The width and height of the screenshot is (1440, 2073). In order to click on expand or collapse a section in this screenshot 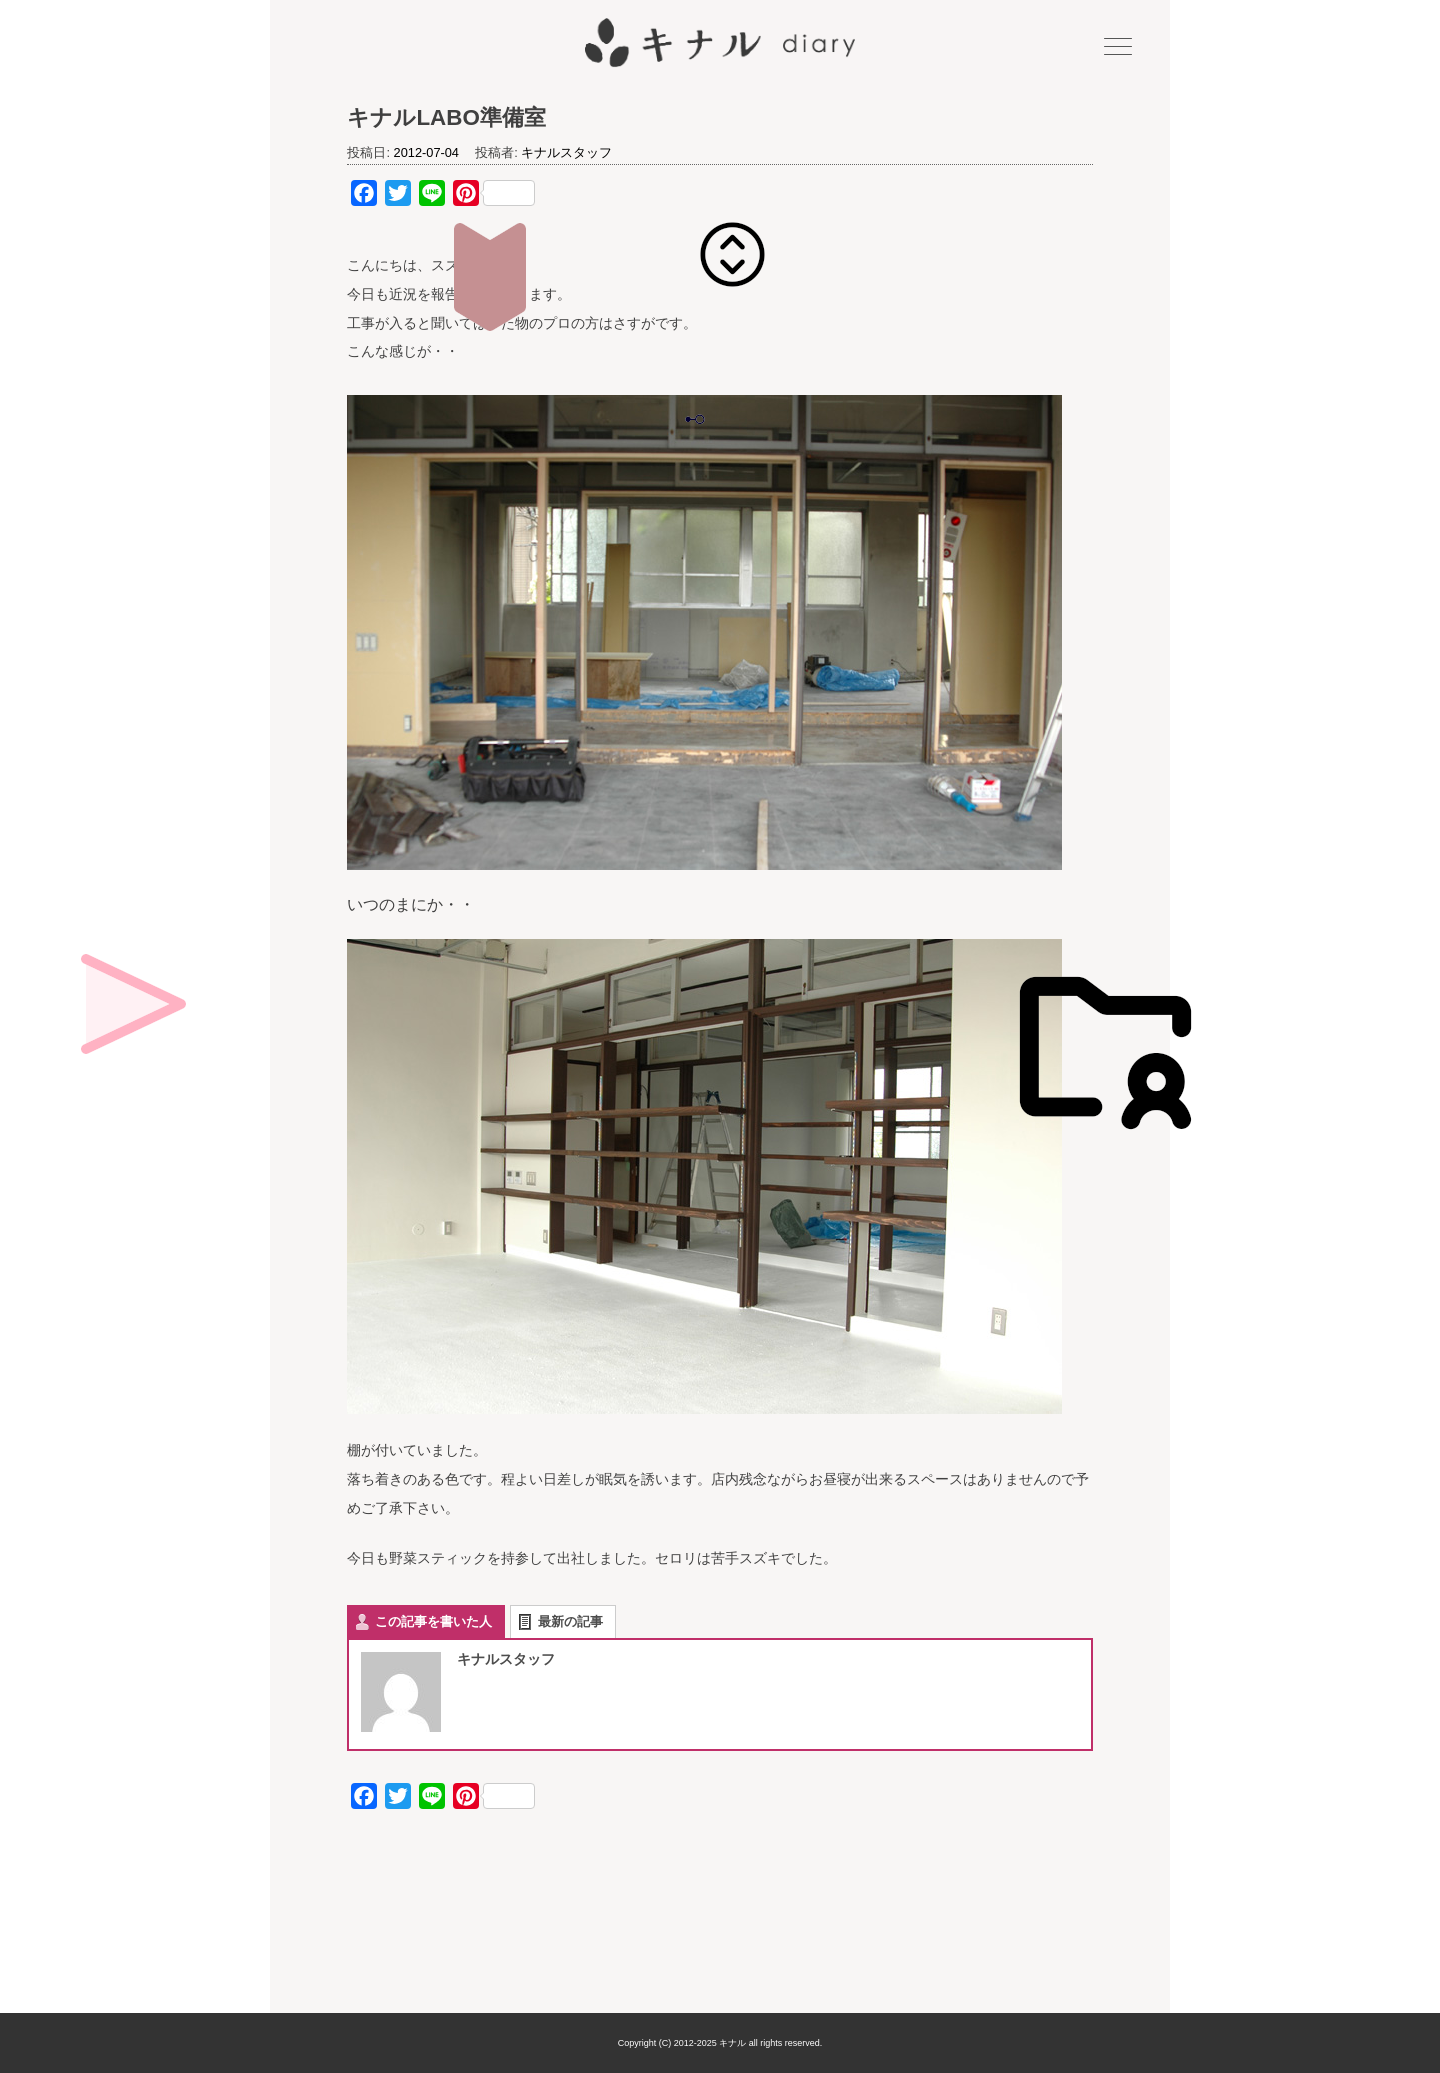, I will do `click(732, 254)`.